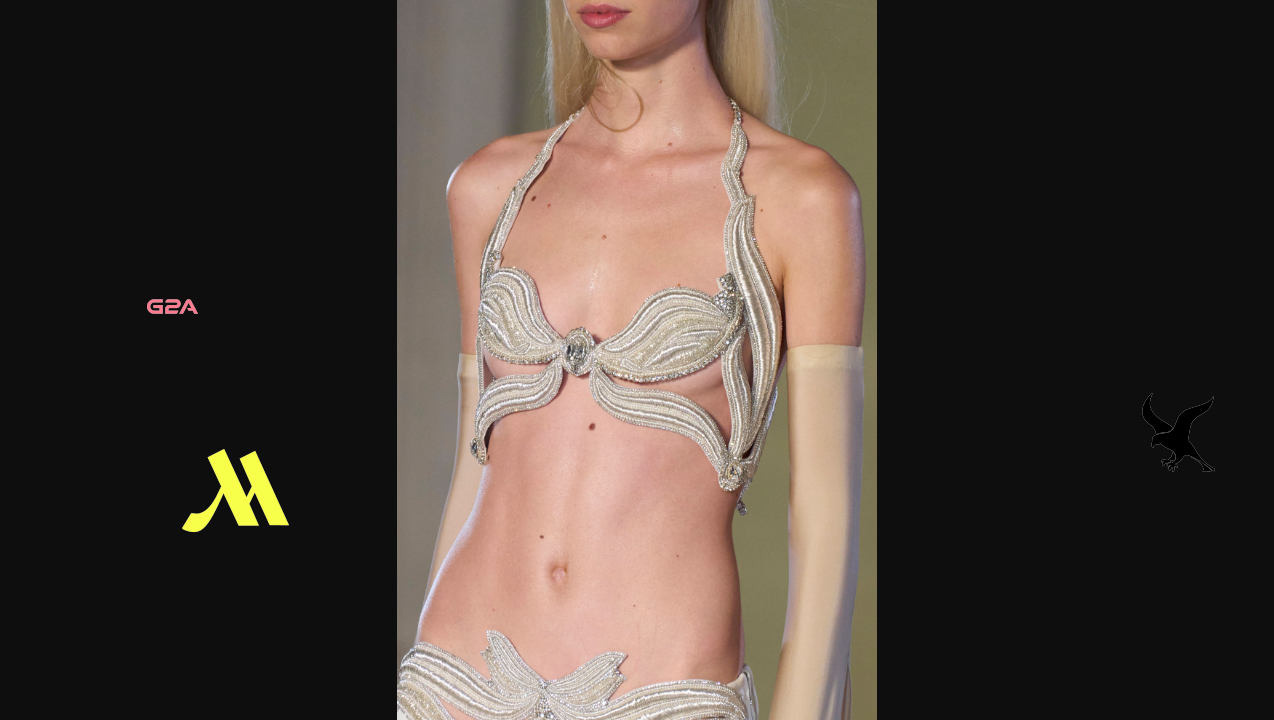 This screenshot has height=720, width=1274. I want to click on visit the G2A gaming marketplace, so click(172, 306).